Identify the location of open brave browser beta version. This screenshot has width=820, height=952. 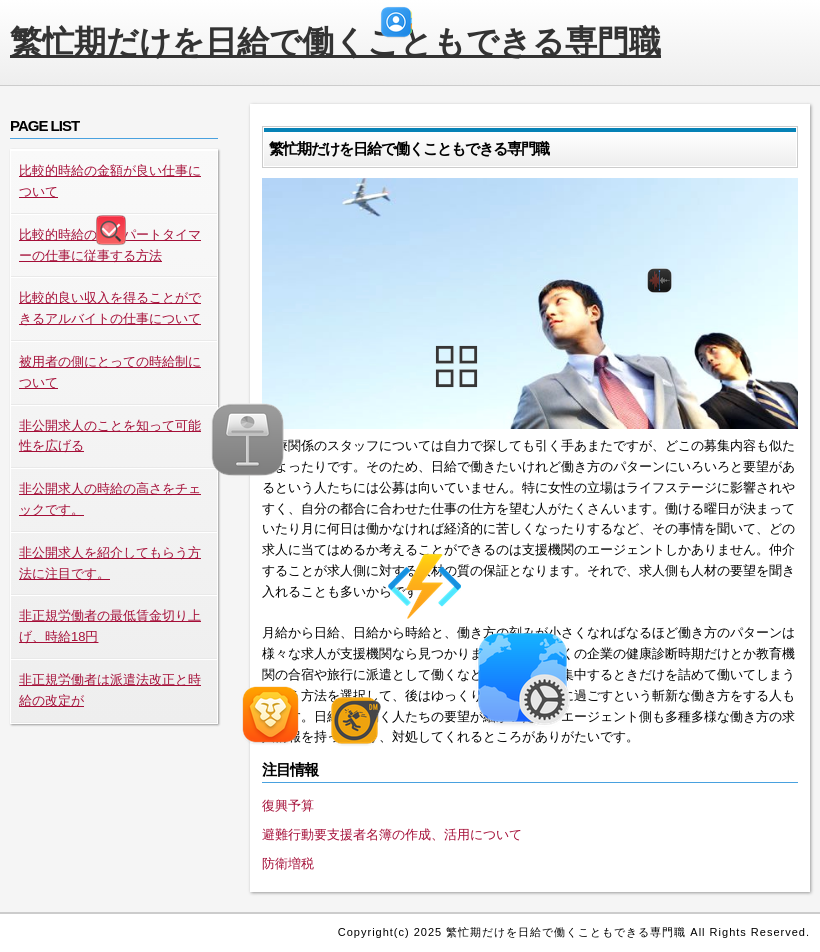
(270, 714).